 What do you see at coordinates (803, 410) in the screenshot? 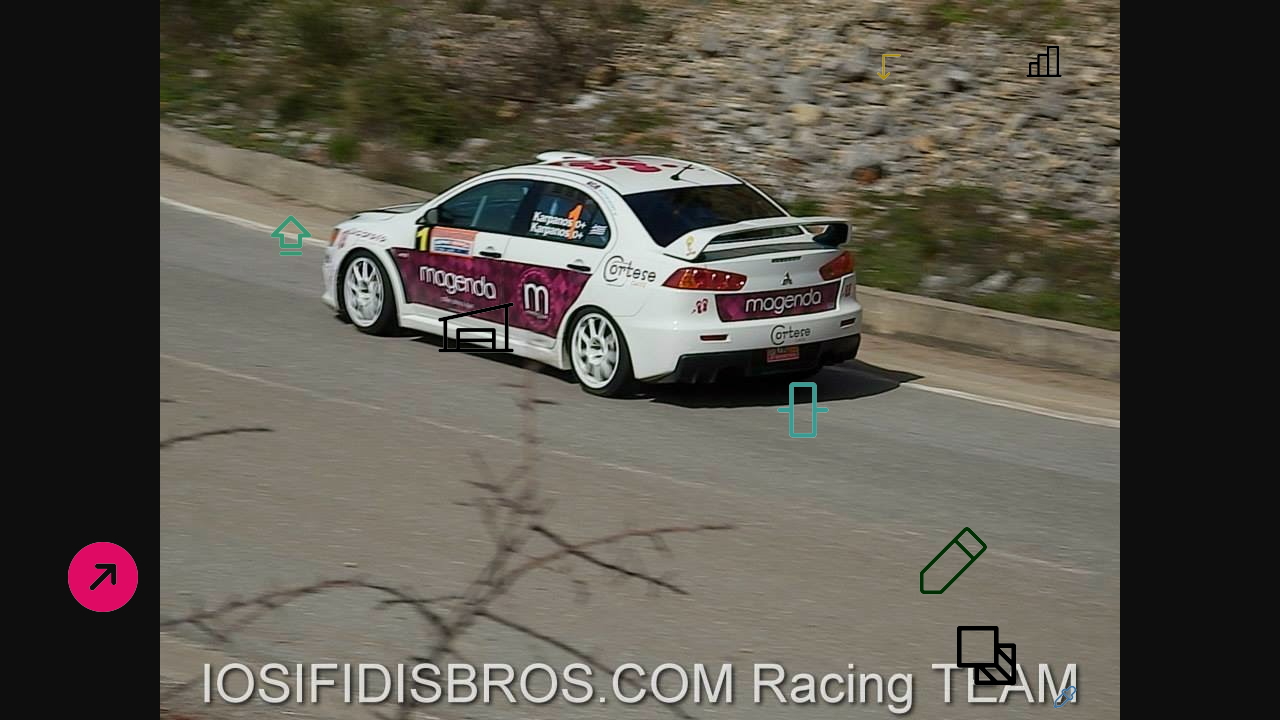
I see `align object to vertical center` at bounding box center [803, 410].